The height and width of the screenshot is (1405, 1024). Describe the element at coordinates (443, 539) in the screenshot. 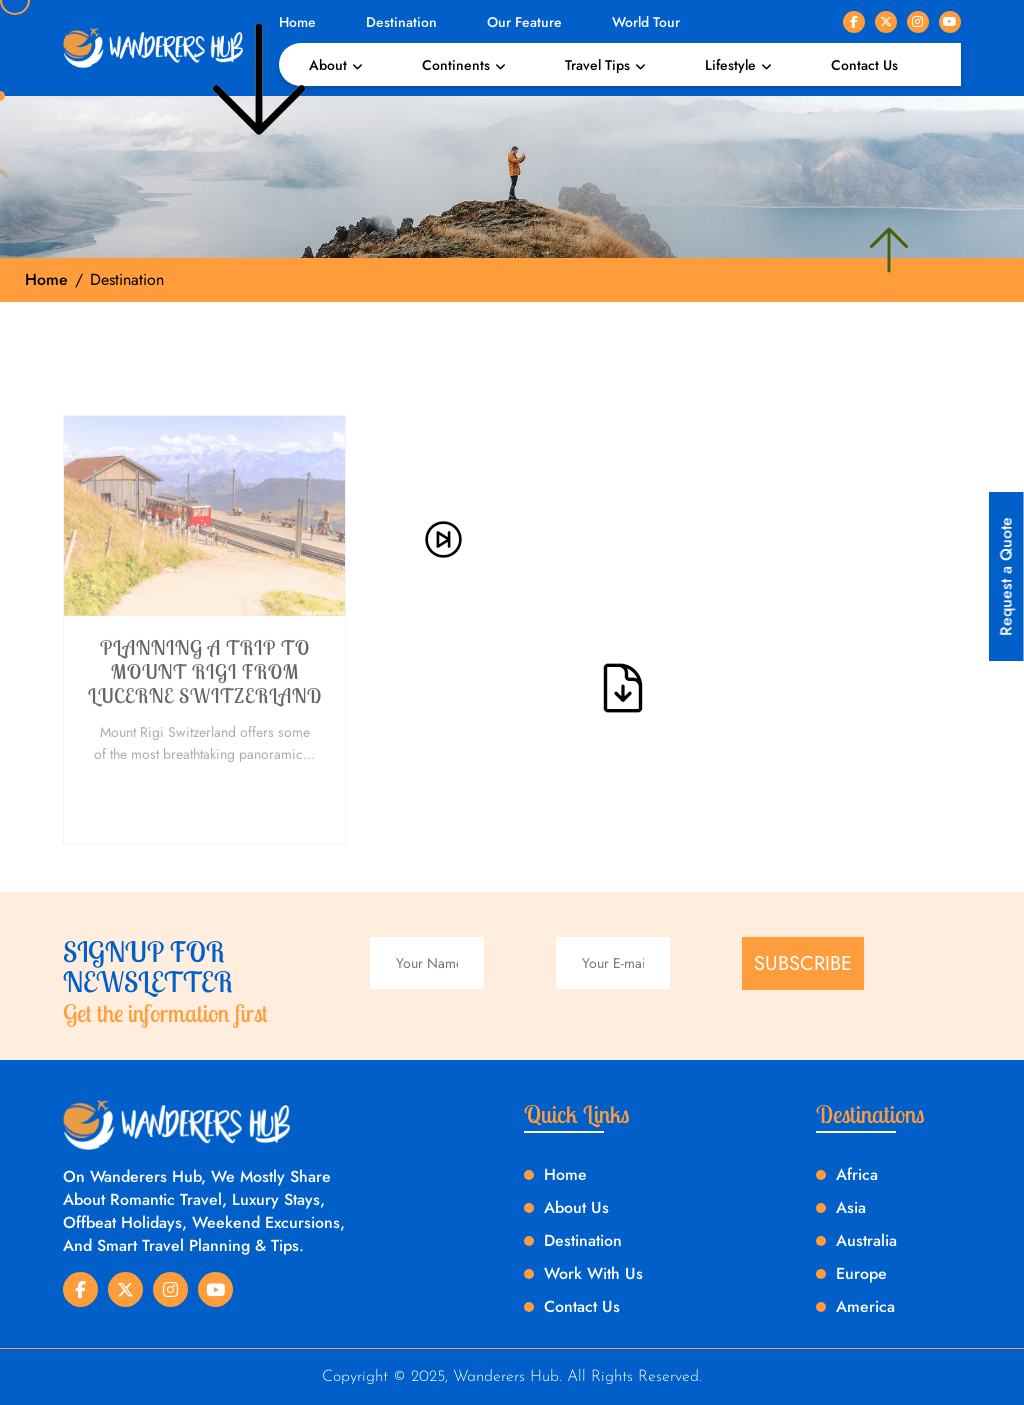

I see `skip to the next track or media item` at that location.